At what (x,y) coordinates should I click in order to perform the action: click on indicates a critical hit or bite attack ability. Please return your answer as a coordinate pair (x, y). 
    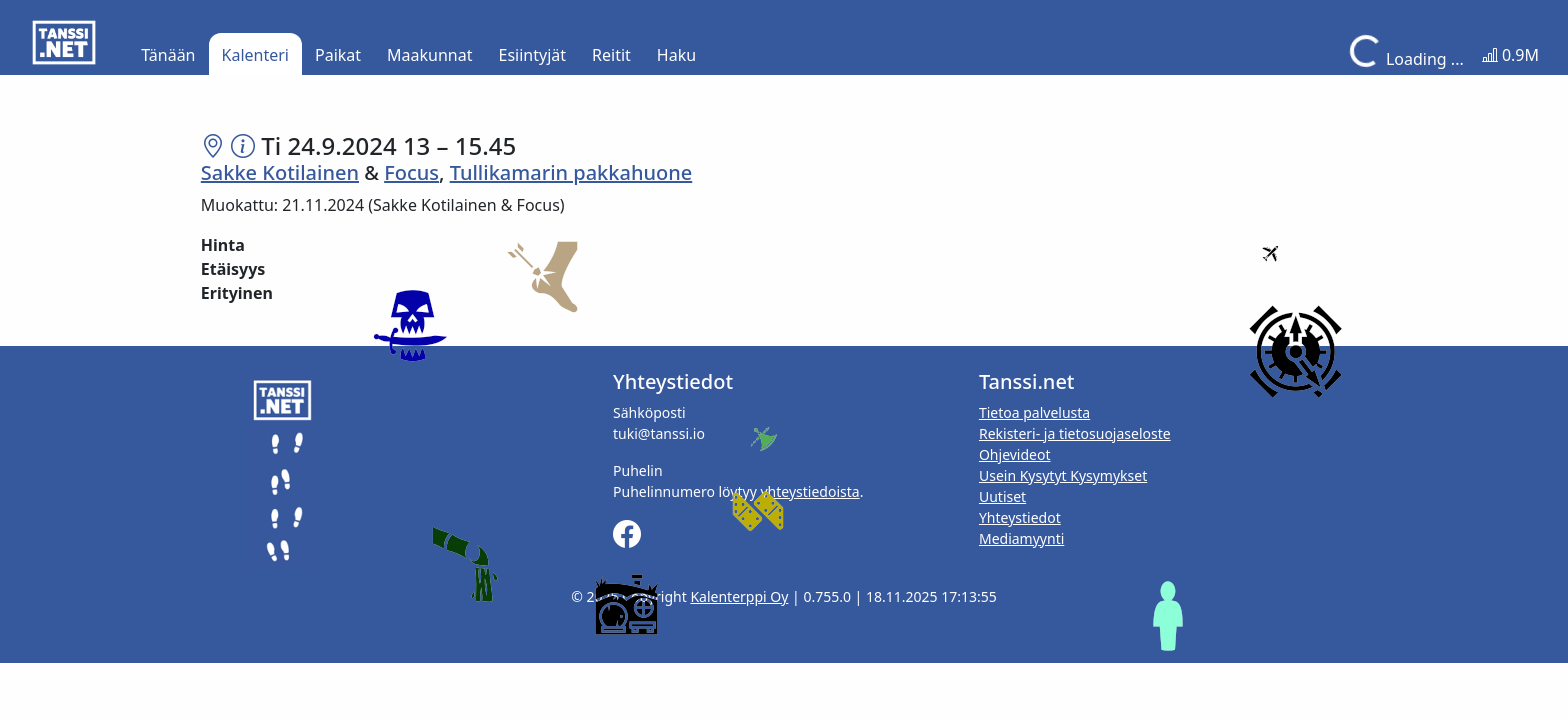
    Looking at the image, I should click on (410, 326).